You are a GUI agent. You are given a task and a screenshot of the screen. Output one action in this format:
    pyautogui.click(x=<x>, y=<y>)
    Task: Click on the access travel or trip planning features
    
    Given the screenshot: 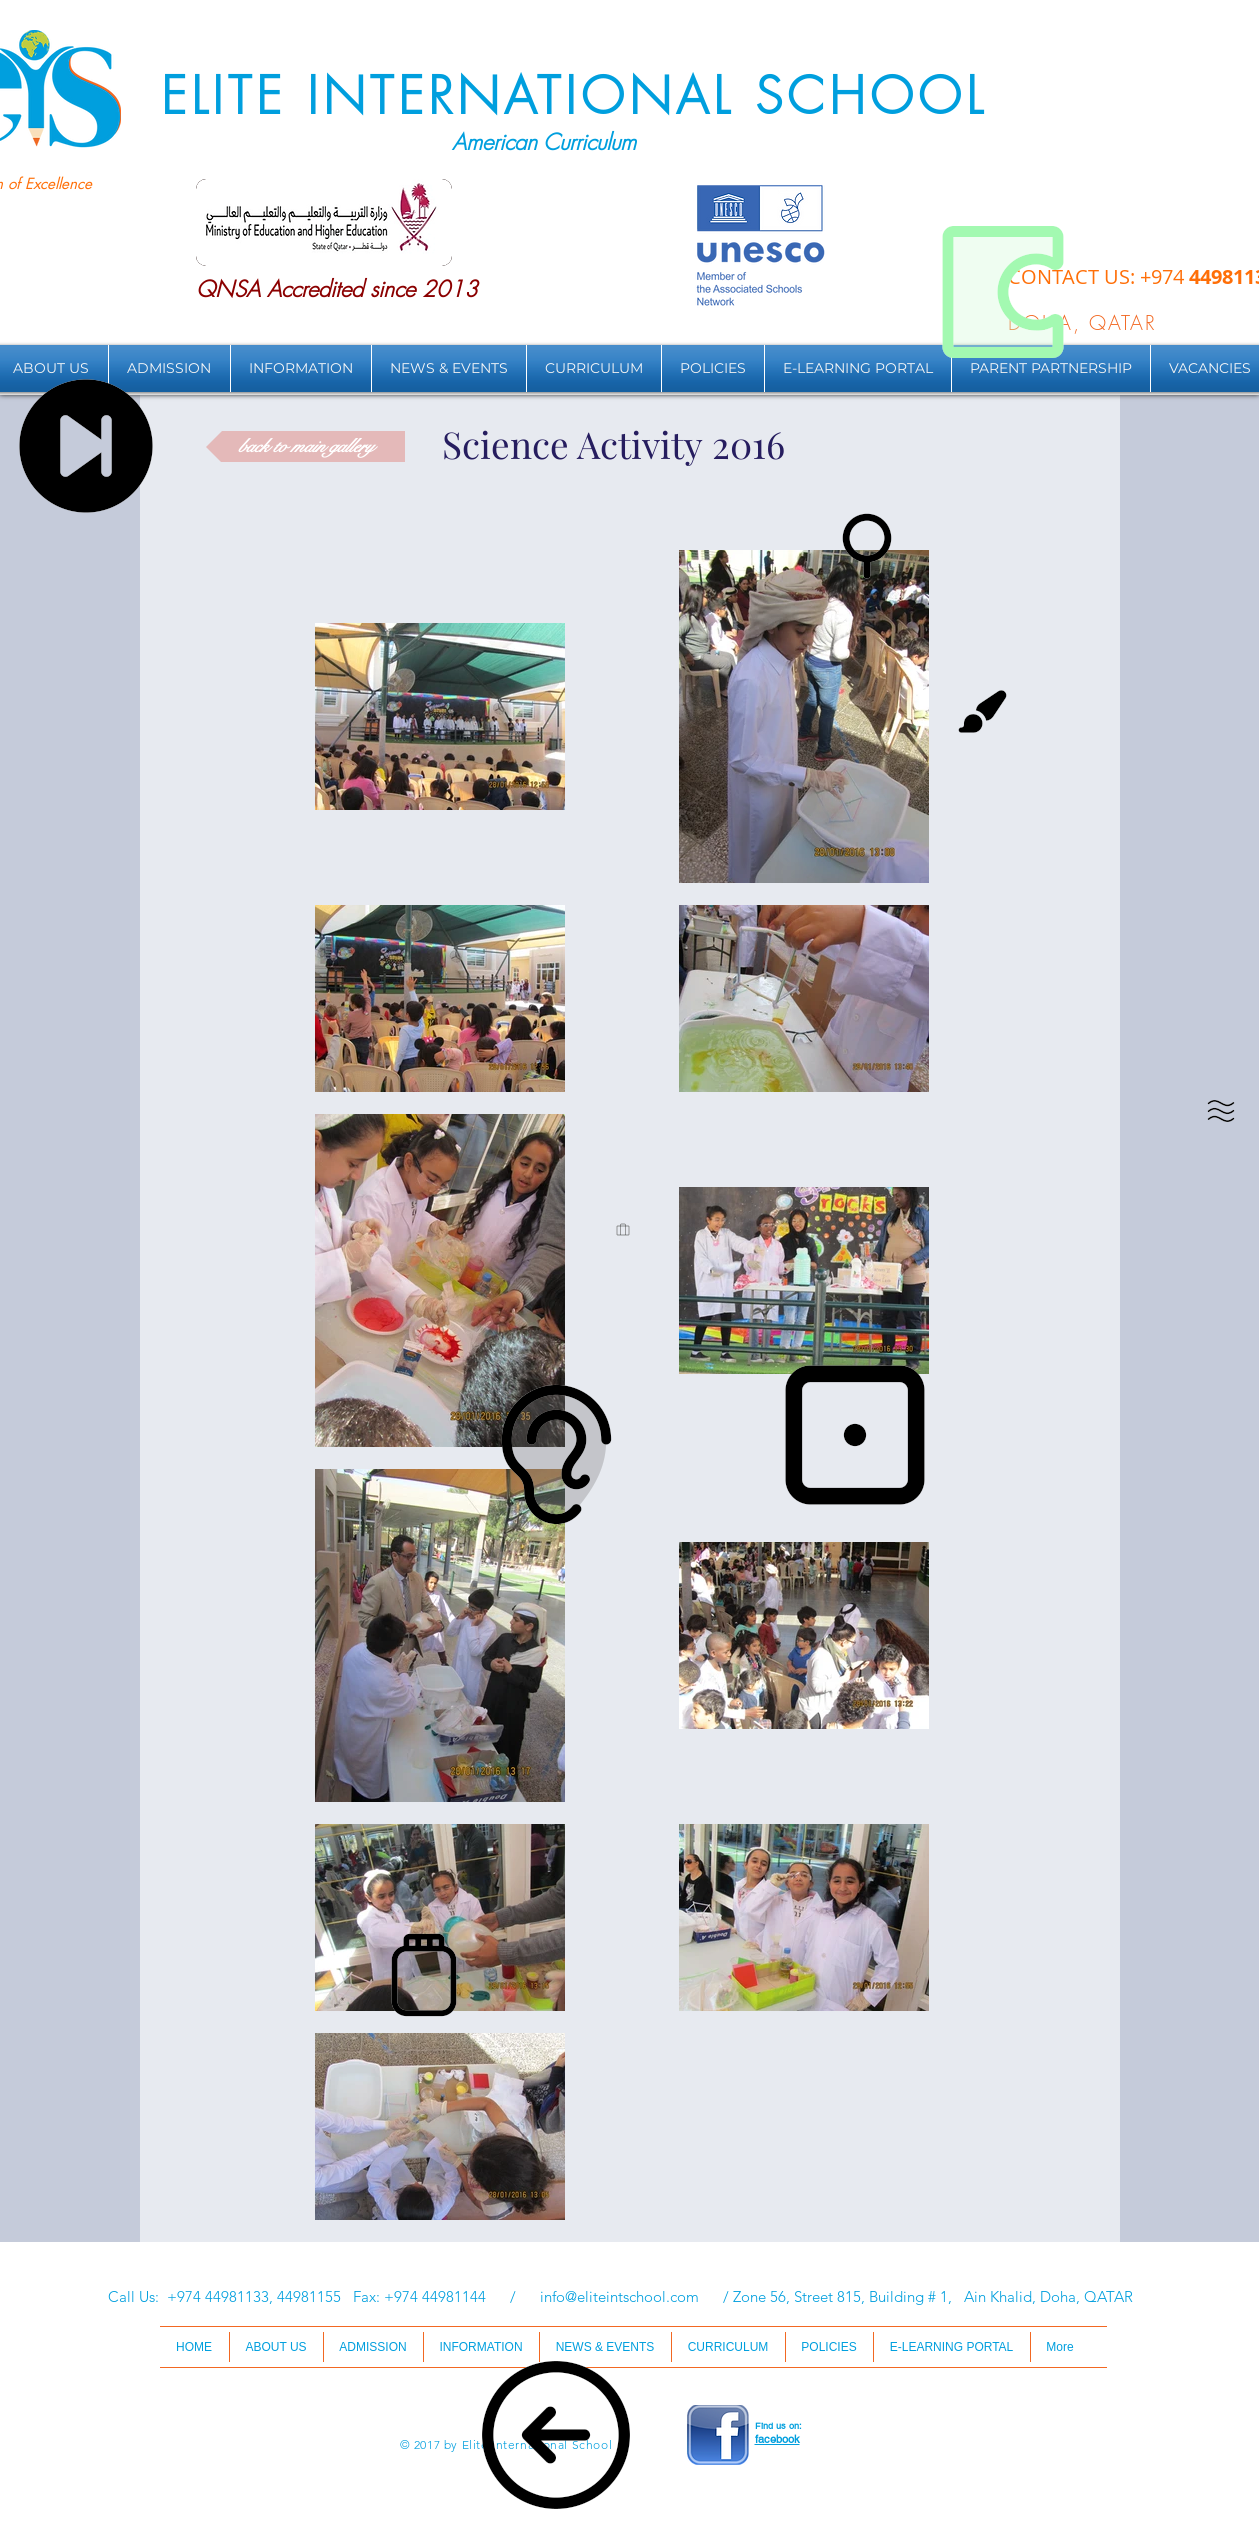 What is the action you would take?
    pyautogui.click(x=623, y=1230)
    